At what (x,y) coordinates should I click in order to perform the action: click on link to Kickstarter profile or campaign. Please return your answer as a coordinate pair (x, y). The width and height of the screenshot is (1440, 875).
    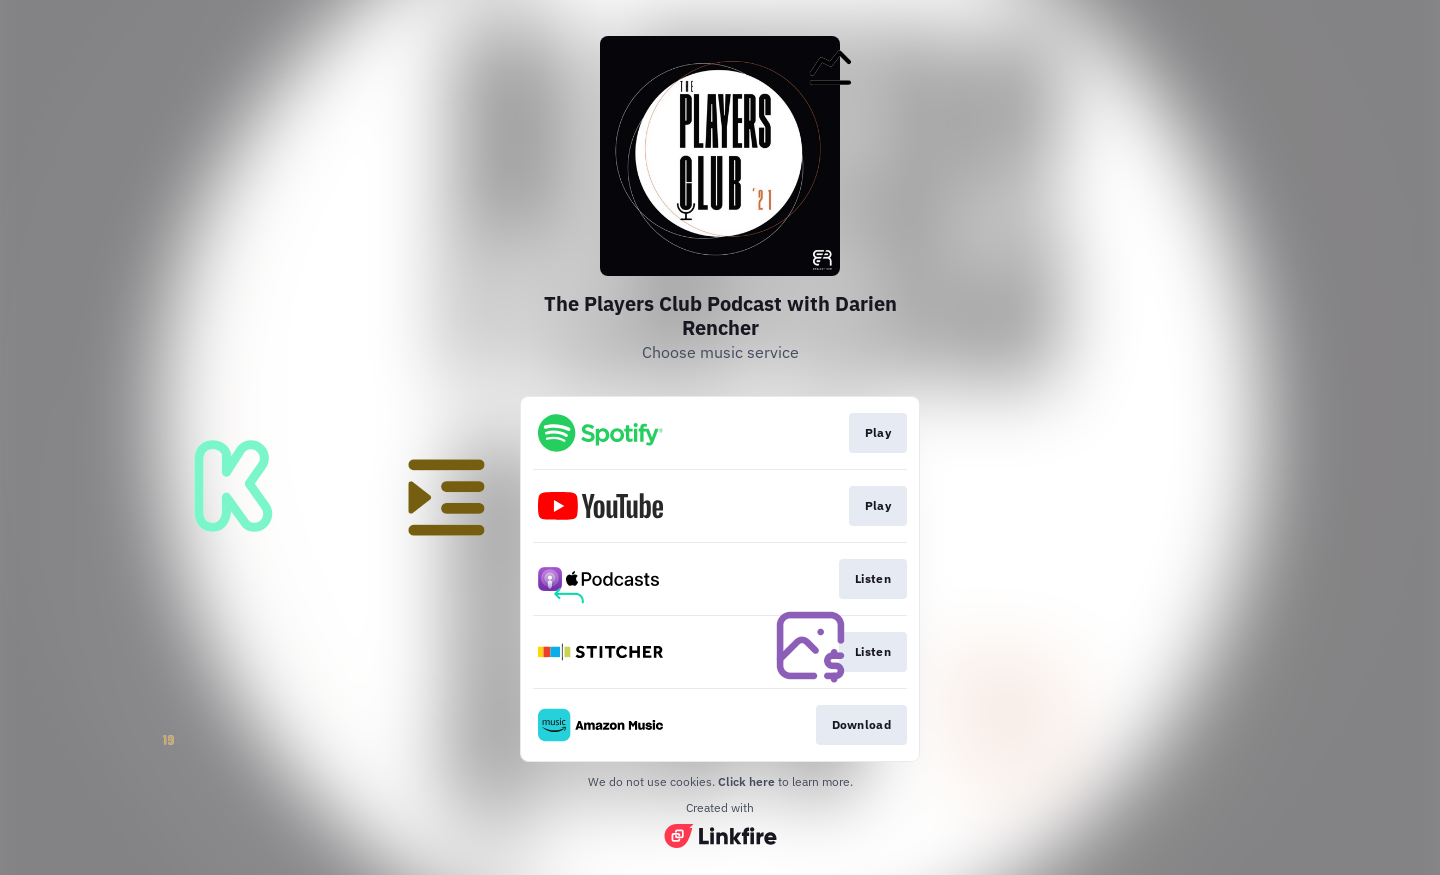
    Looking at the image, I should click on (231, 486).